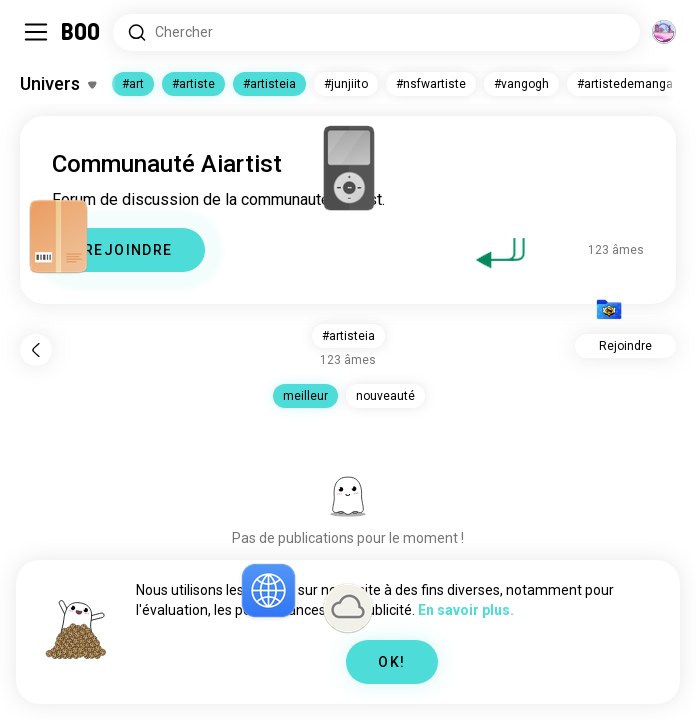 Image resolution: width=696 pixels, height=720 pixels. What do you see at coordinates (349, 168) in the screenshot?
I see `indicates a connected multimedia player device` at bounding box center [349, 168].